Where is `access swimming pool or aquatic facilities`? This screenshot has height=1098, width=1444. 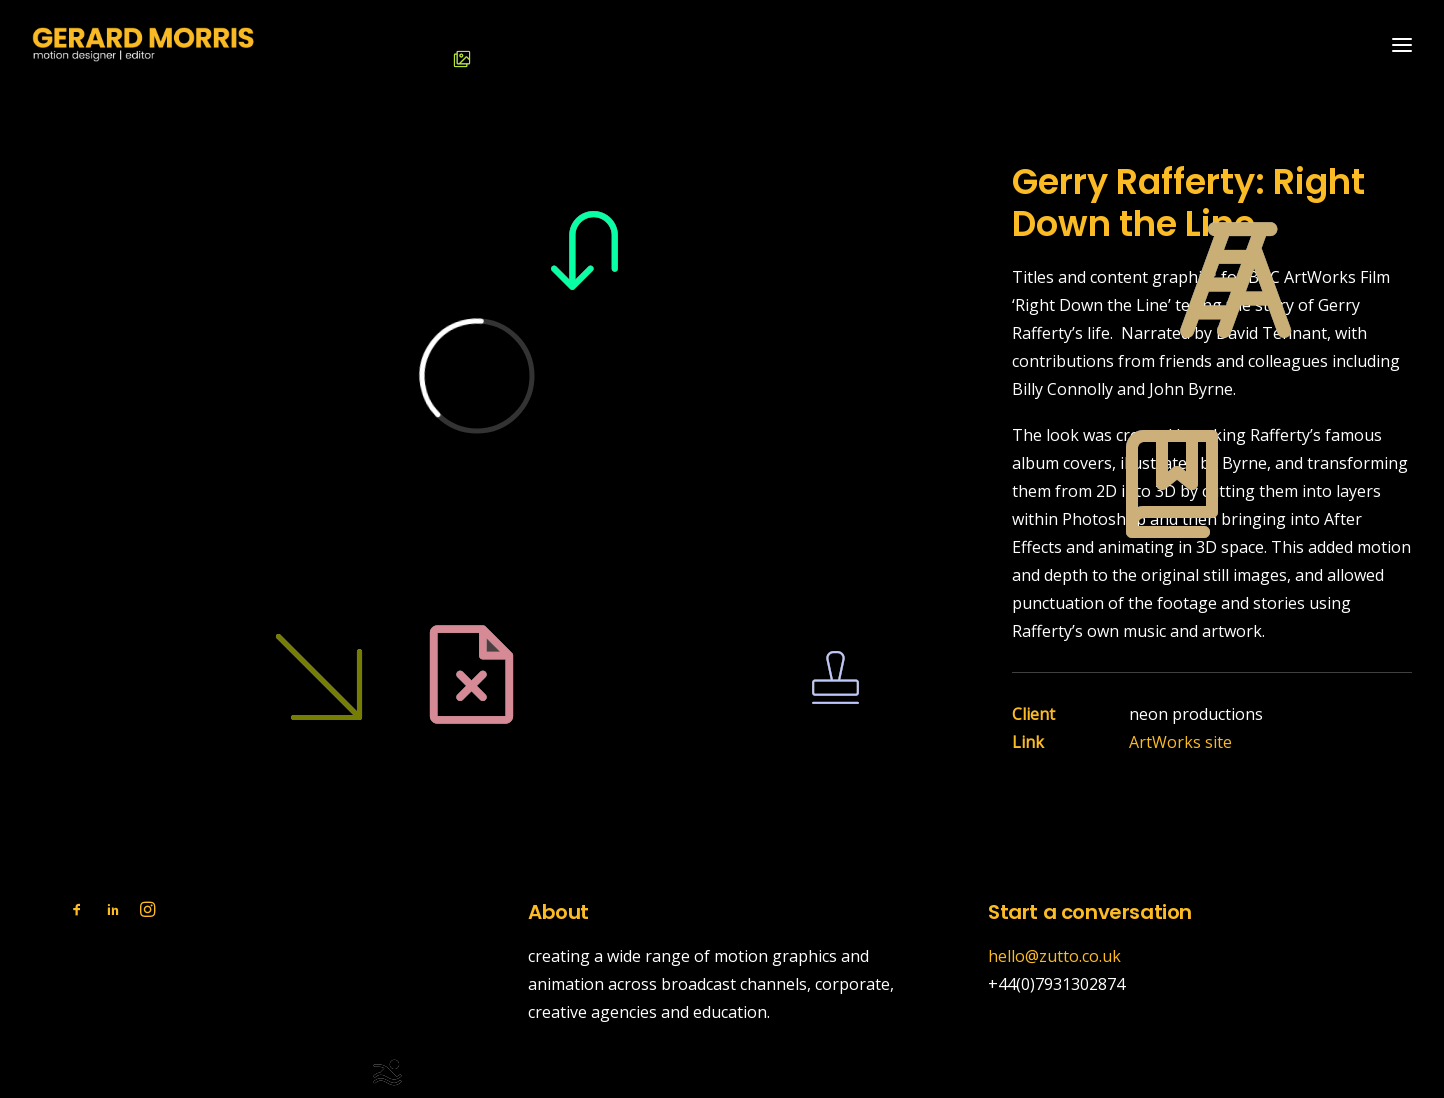 access swimming pool or aquatic facilities is located at coordinates (387, 1072).